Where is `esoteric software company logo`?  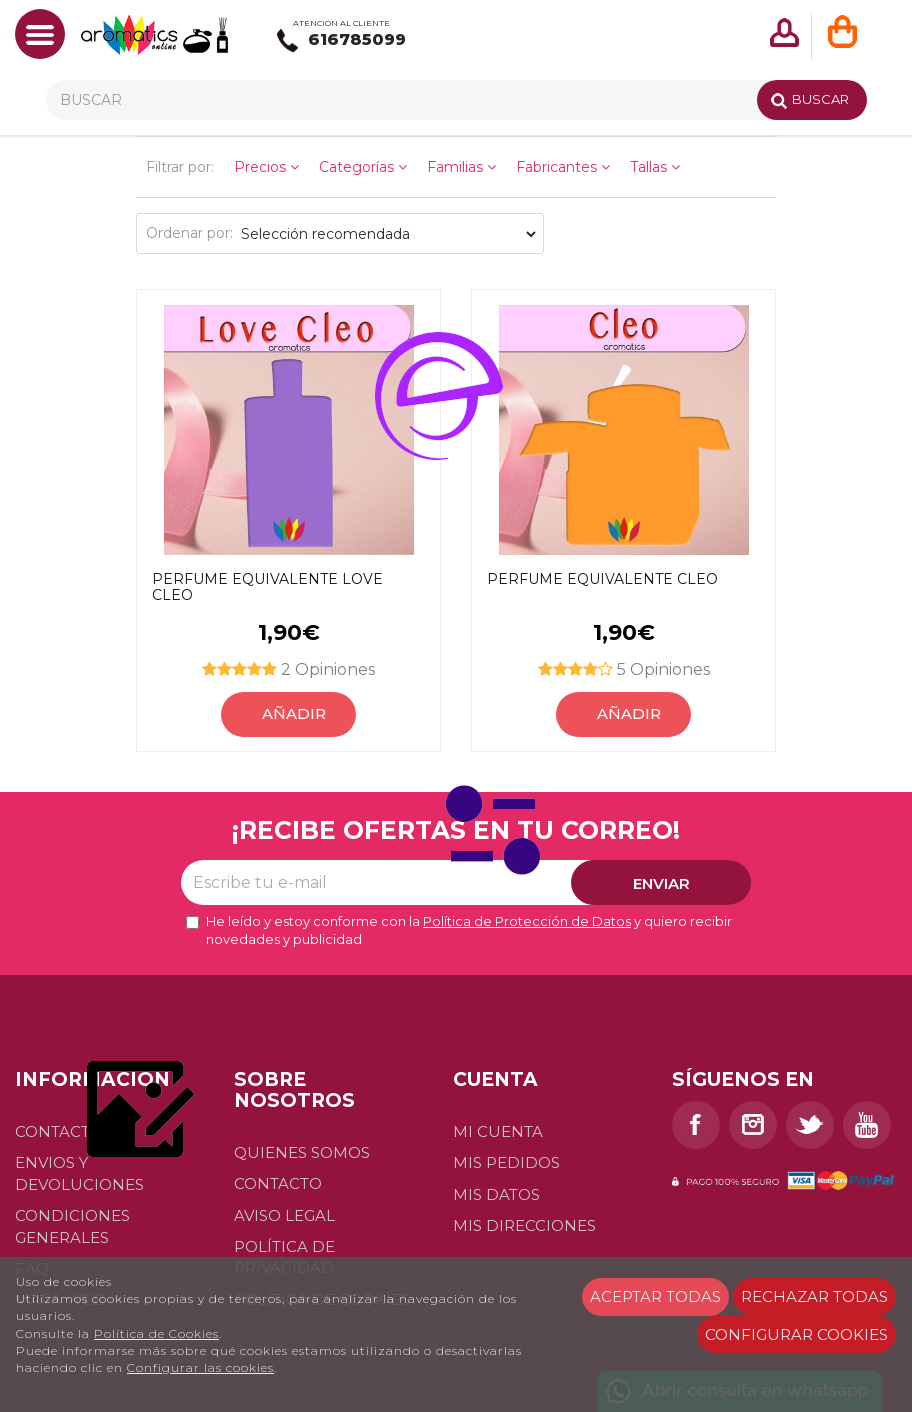
esoteric software company logo is located at coordinates (439, 396).